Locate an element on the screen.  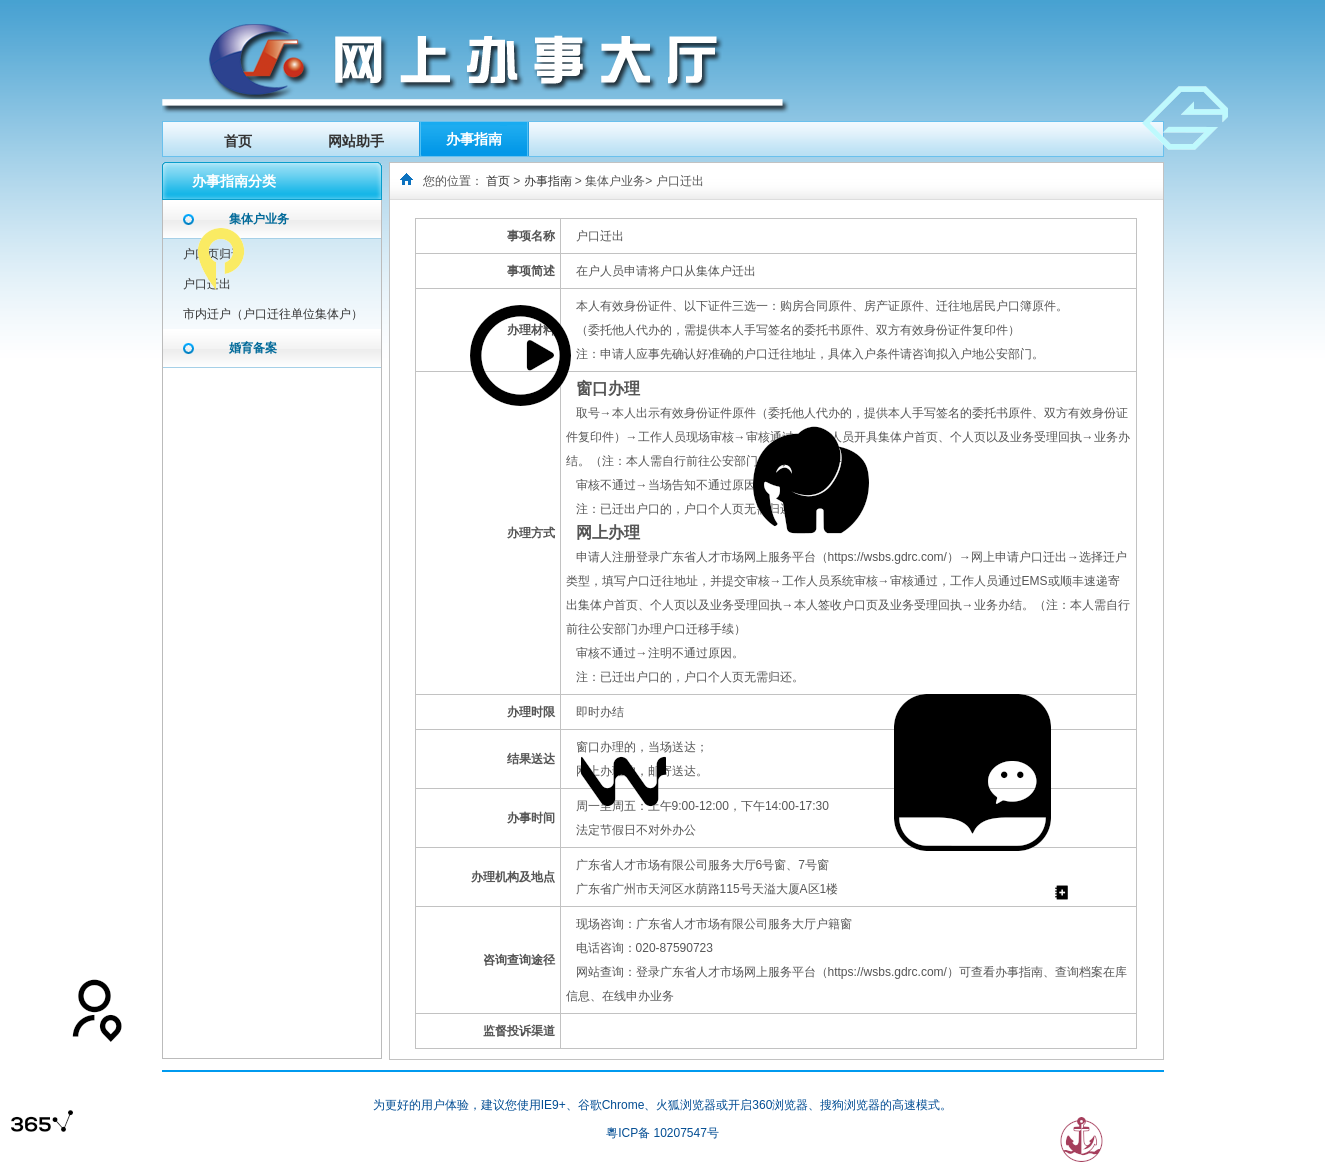
view user's current location is located at coordinates (94, 1009).